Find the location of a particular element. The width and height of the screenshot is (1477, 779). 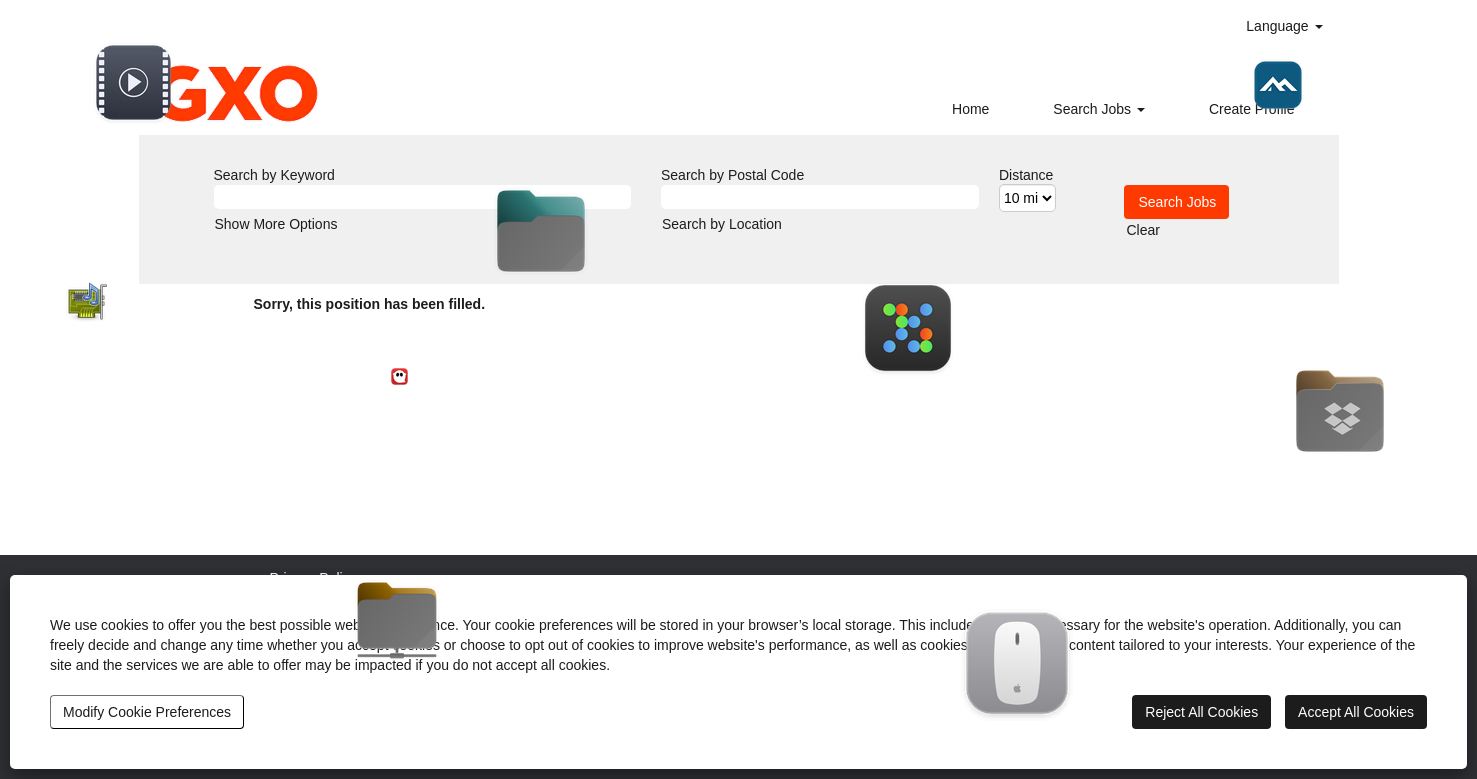

open your dropbox synced folder is located at coordinates (1340, 411).